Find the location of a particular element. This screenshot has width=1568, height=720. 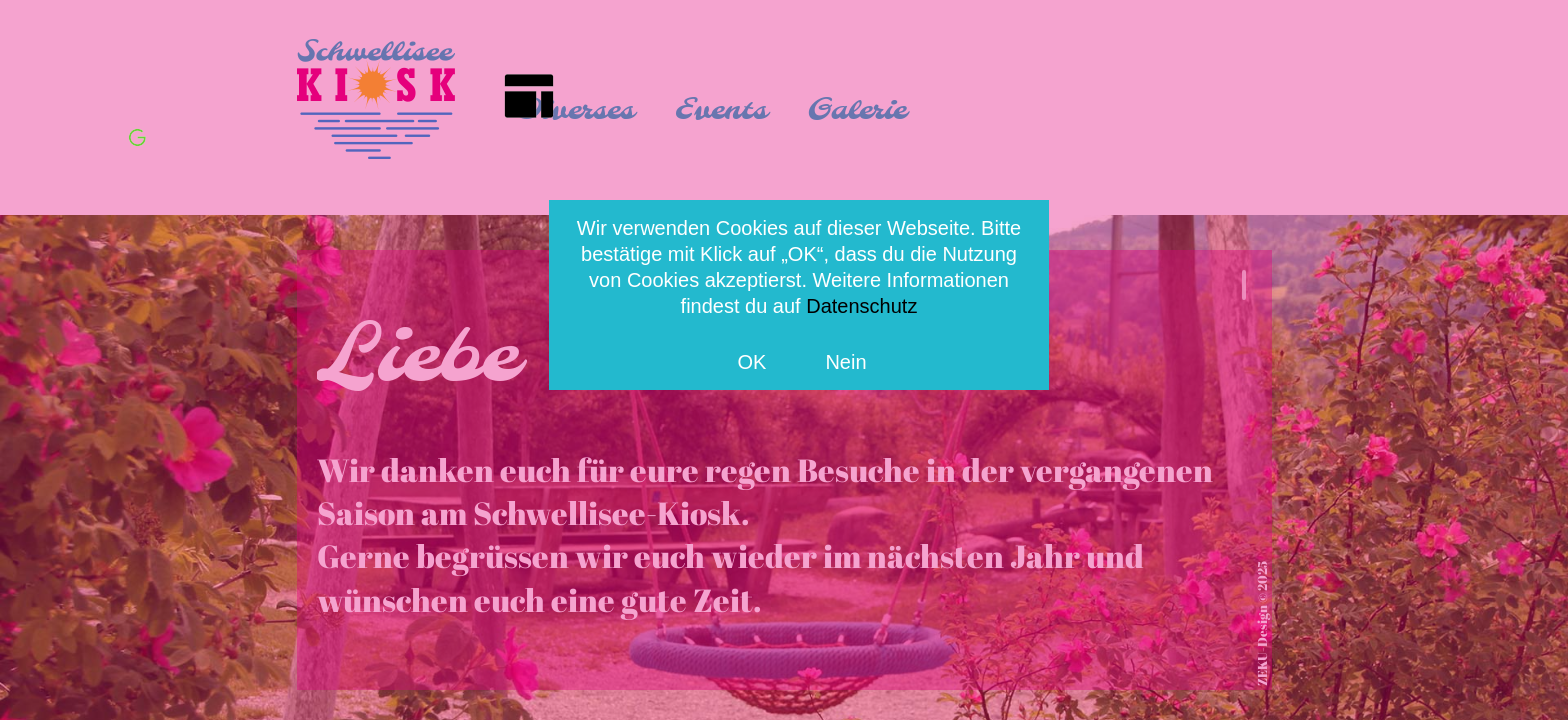

switch to grid layout view is located at coordinates (529, 96).